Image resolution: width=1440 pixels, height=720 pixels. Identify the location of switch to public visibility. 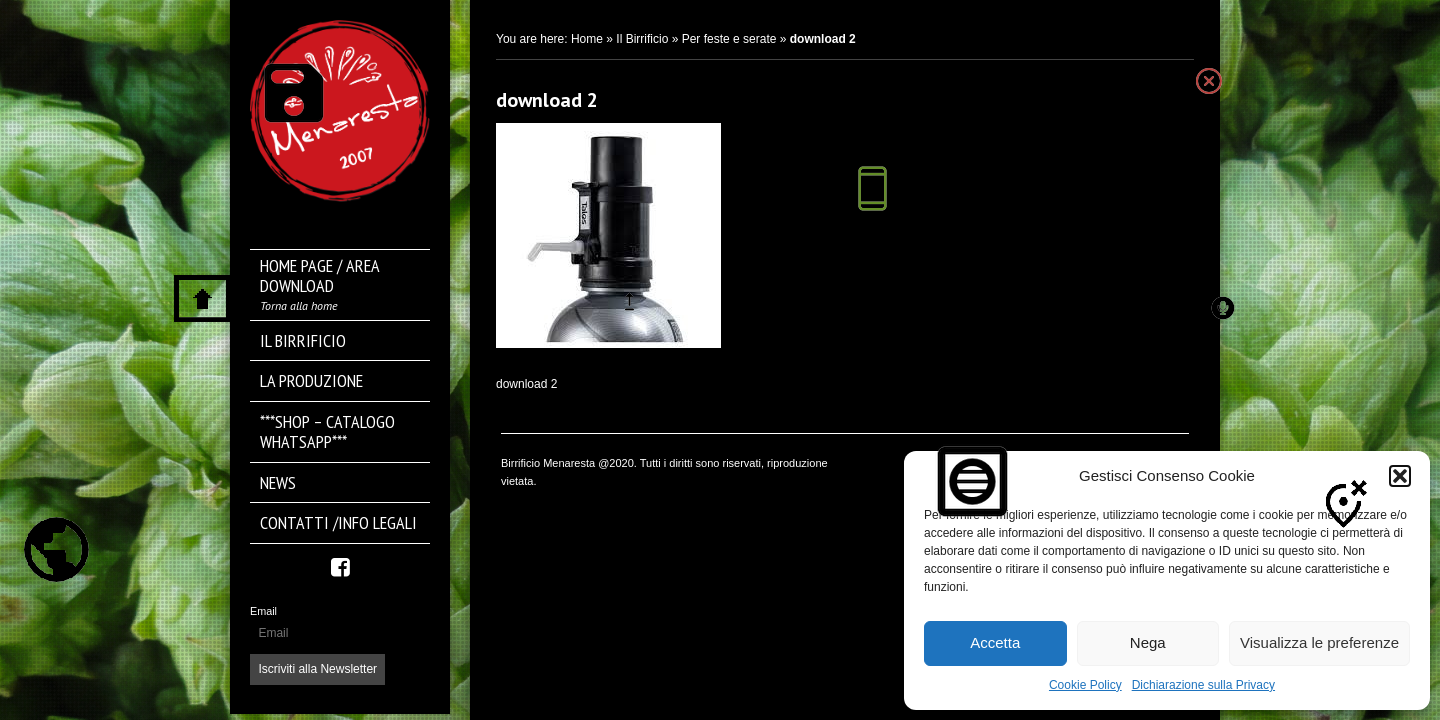
(56, 549).